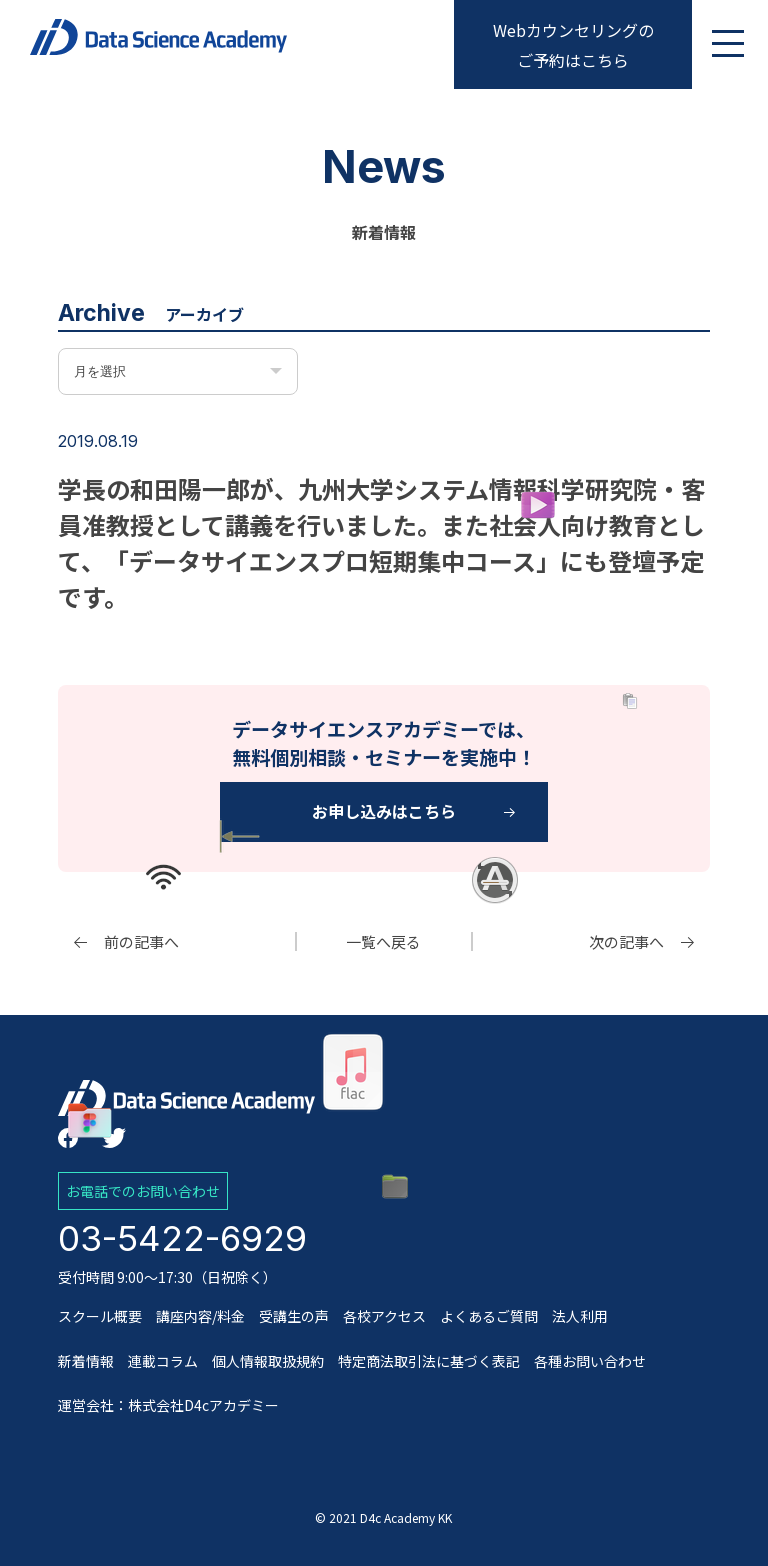 This screenshot has height=1566, width=768. Describe the element at coordinates (163, 876) in the screenshot. I see `indicates wireless network connection status` at that location.